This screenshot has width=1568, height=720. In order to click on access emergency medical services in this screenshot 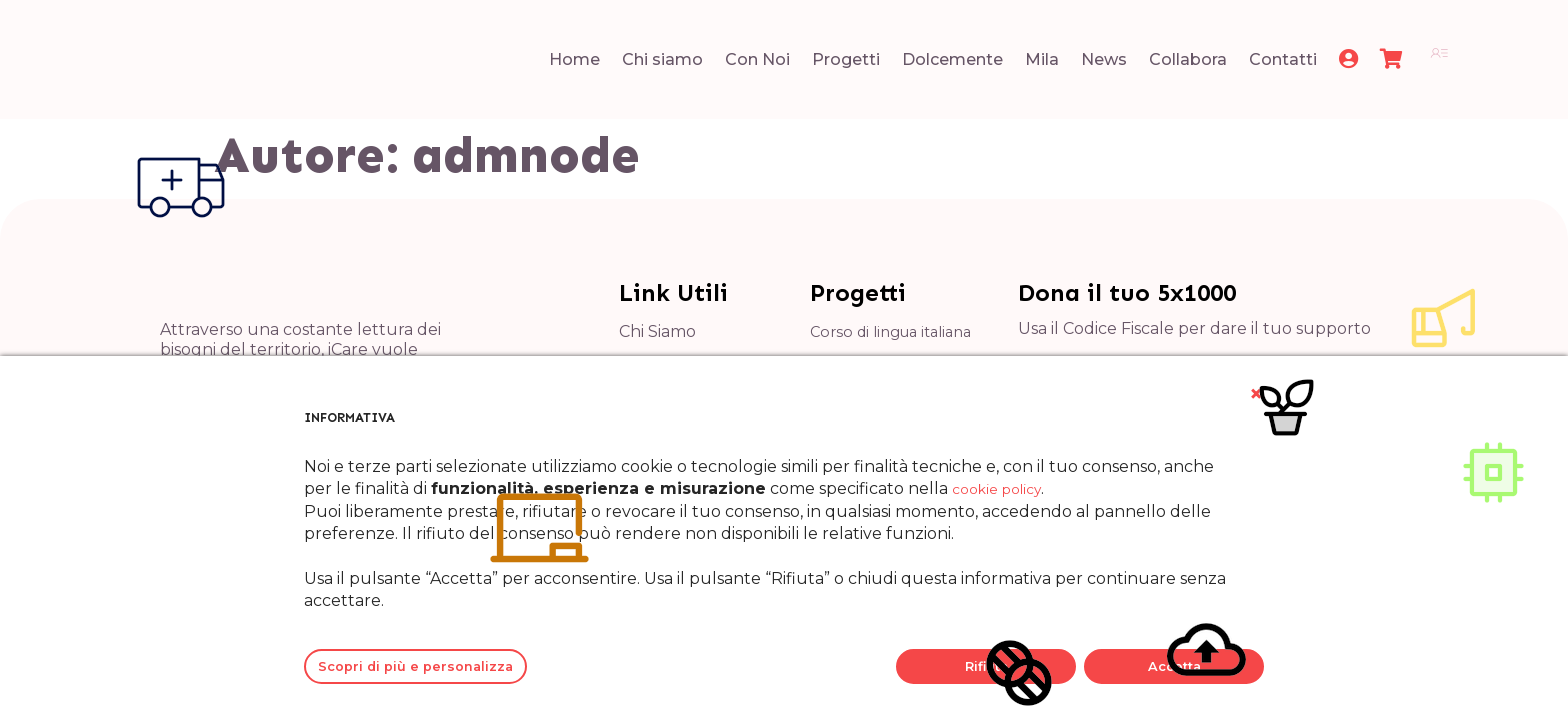, I will do `click(178, 183)`.